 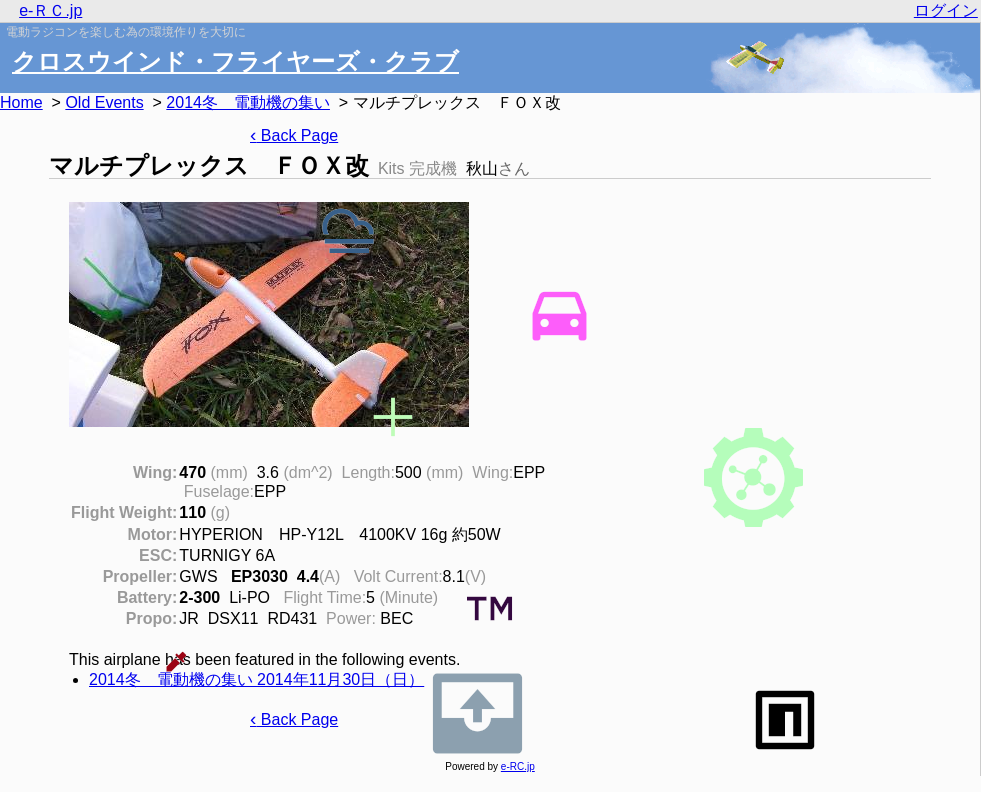 I want to click on export or upload a file, so click(x=477, y=713).